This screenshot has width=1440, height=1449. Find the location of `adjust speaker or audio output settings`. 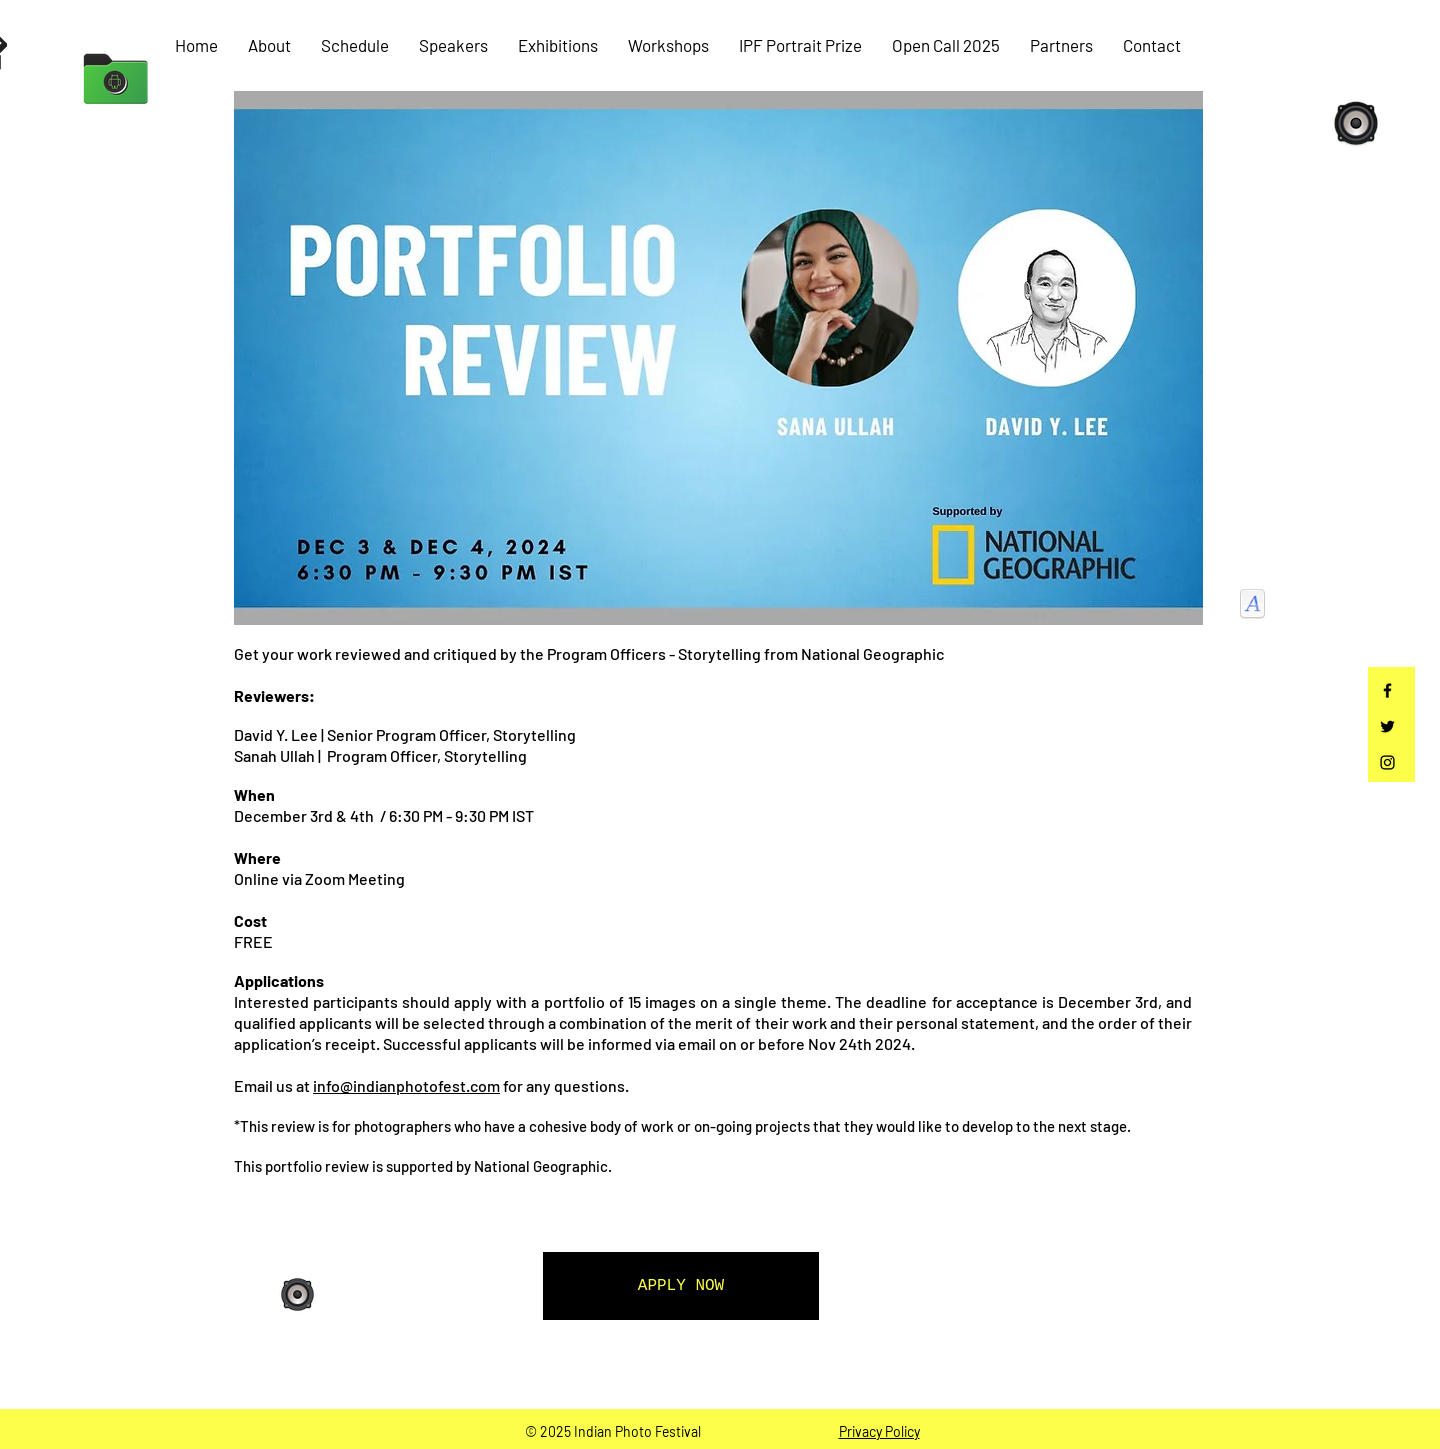

adjust speaker or audio output settings is located at coordinates (297, 1294).